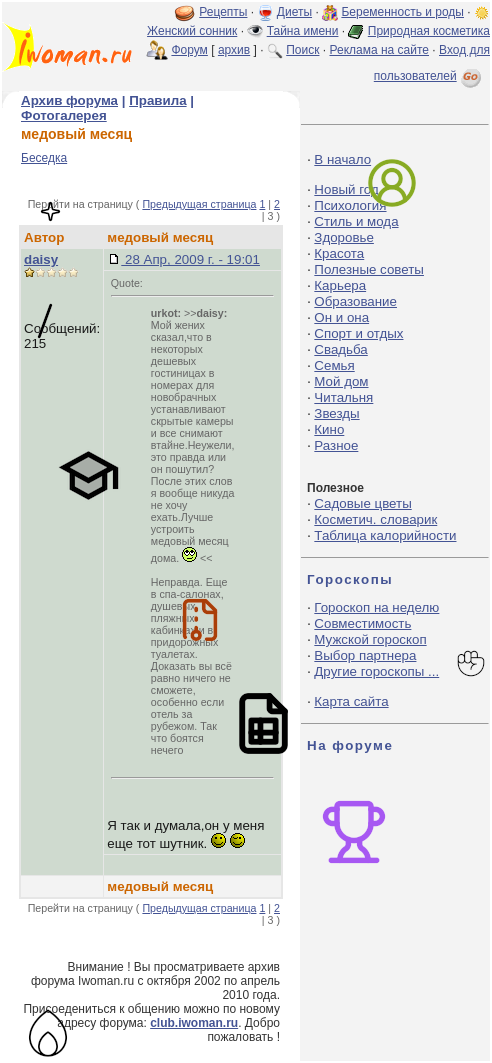 The height and width of the screenshot is (1063, 492). I want to click on indicates solidarity or support action, so click(471, 663).